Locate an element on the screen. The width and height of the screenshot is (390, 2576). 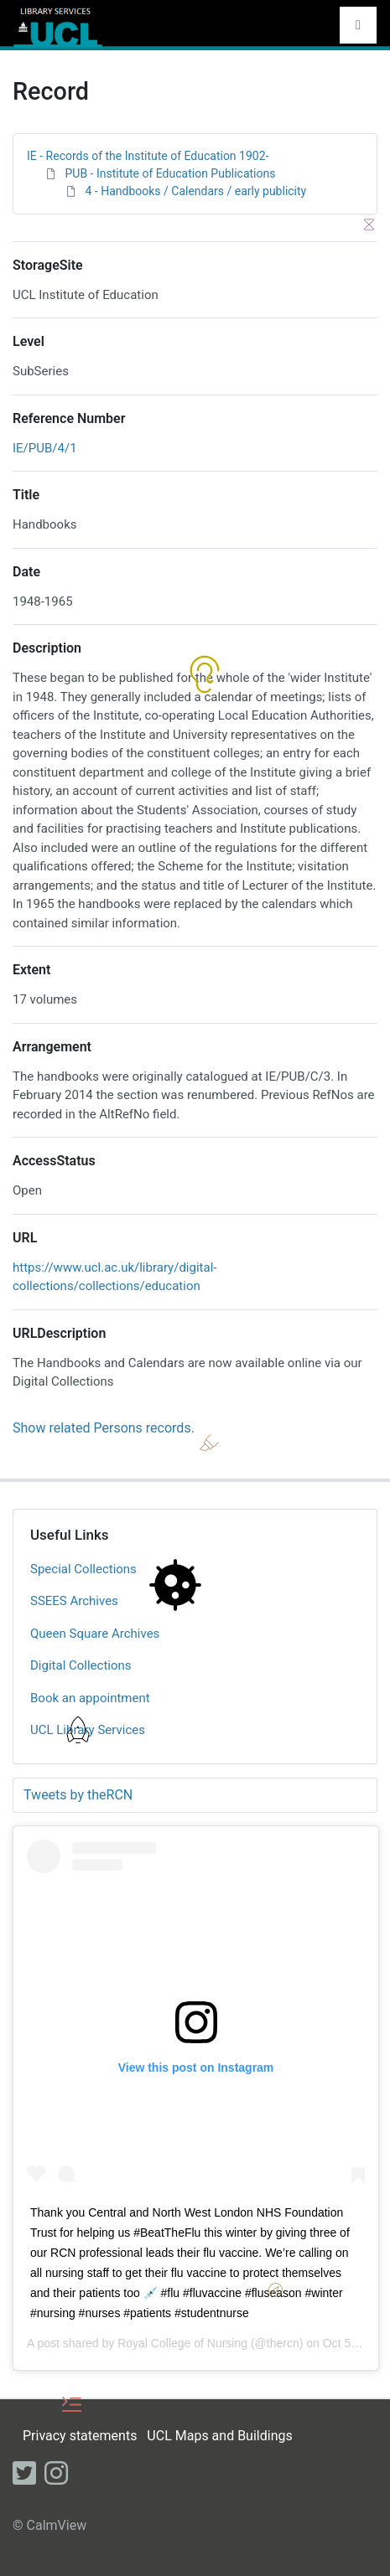
increase text indent level is located at coordinates (71, 2404).